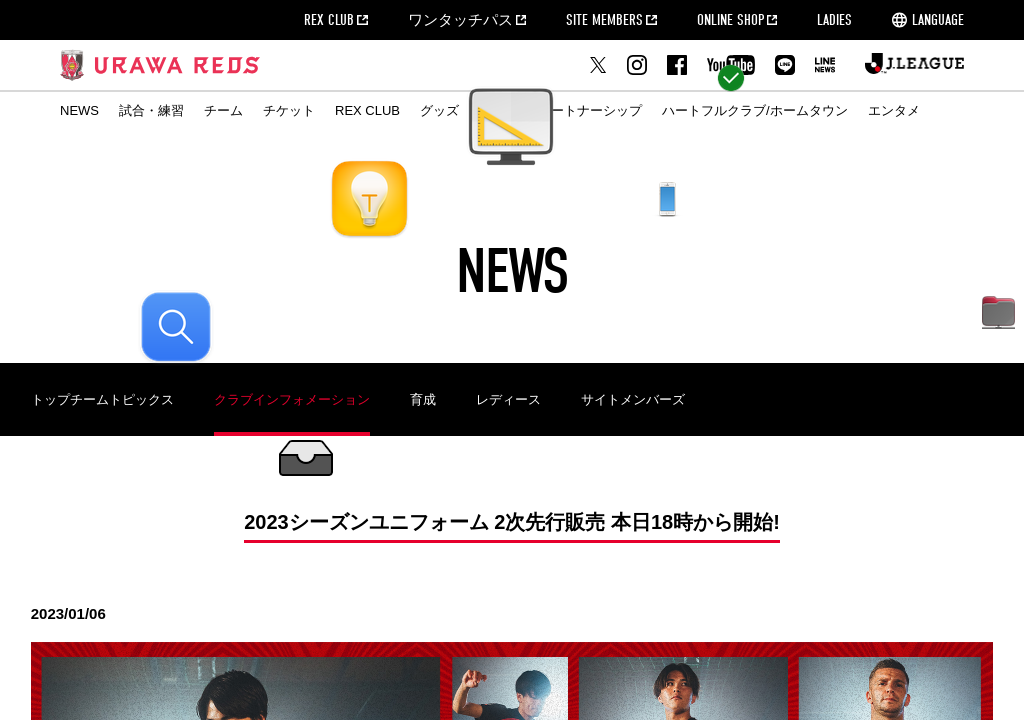  I want to click on view your inbox messages, so click(306, 458).